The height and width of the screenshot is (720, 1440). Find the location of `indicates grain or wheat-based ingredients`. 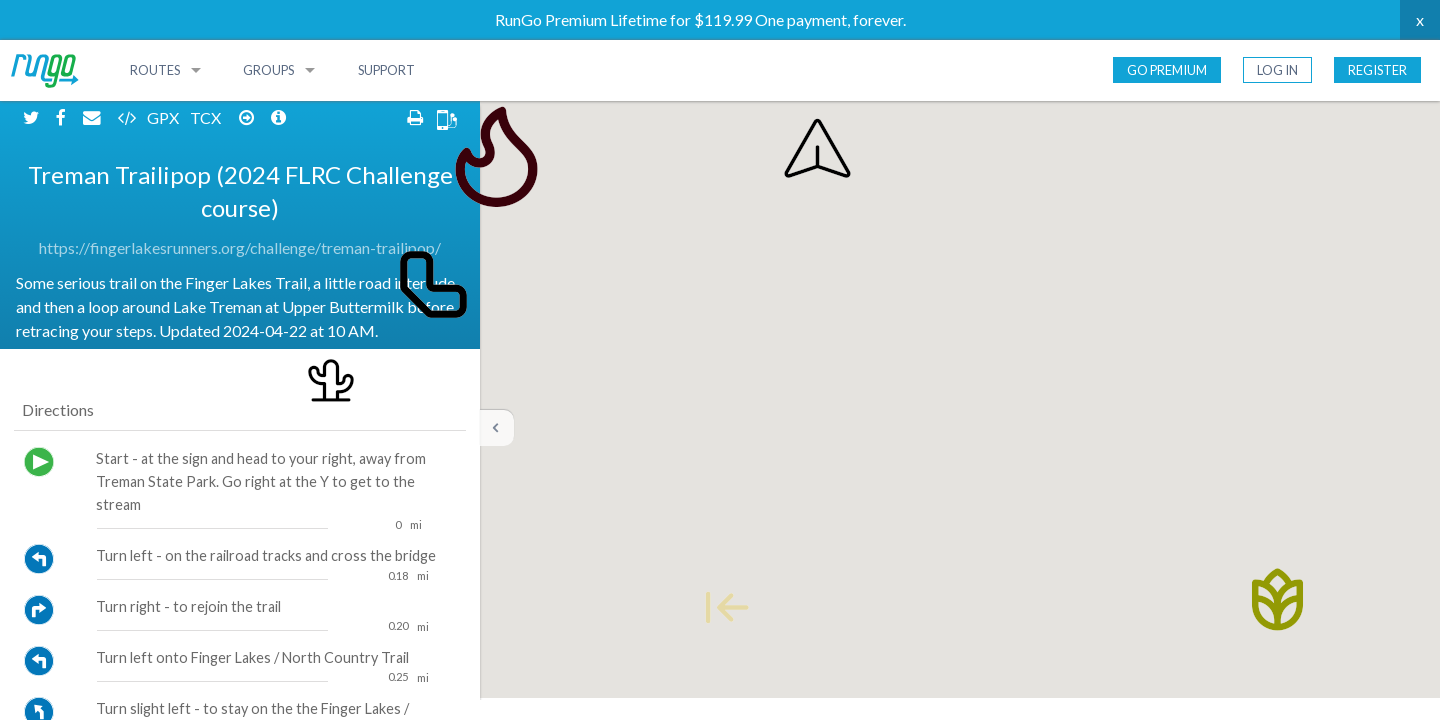

indicates grain or wheat-based ingredients is located at coordinates (1277, 600).